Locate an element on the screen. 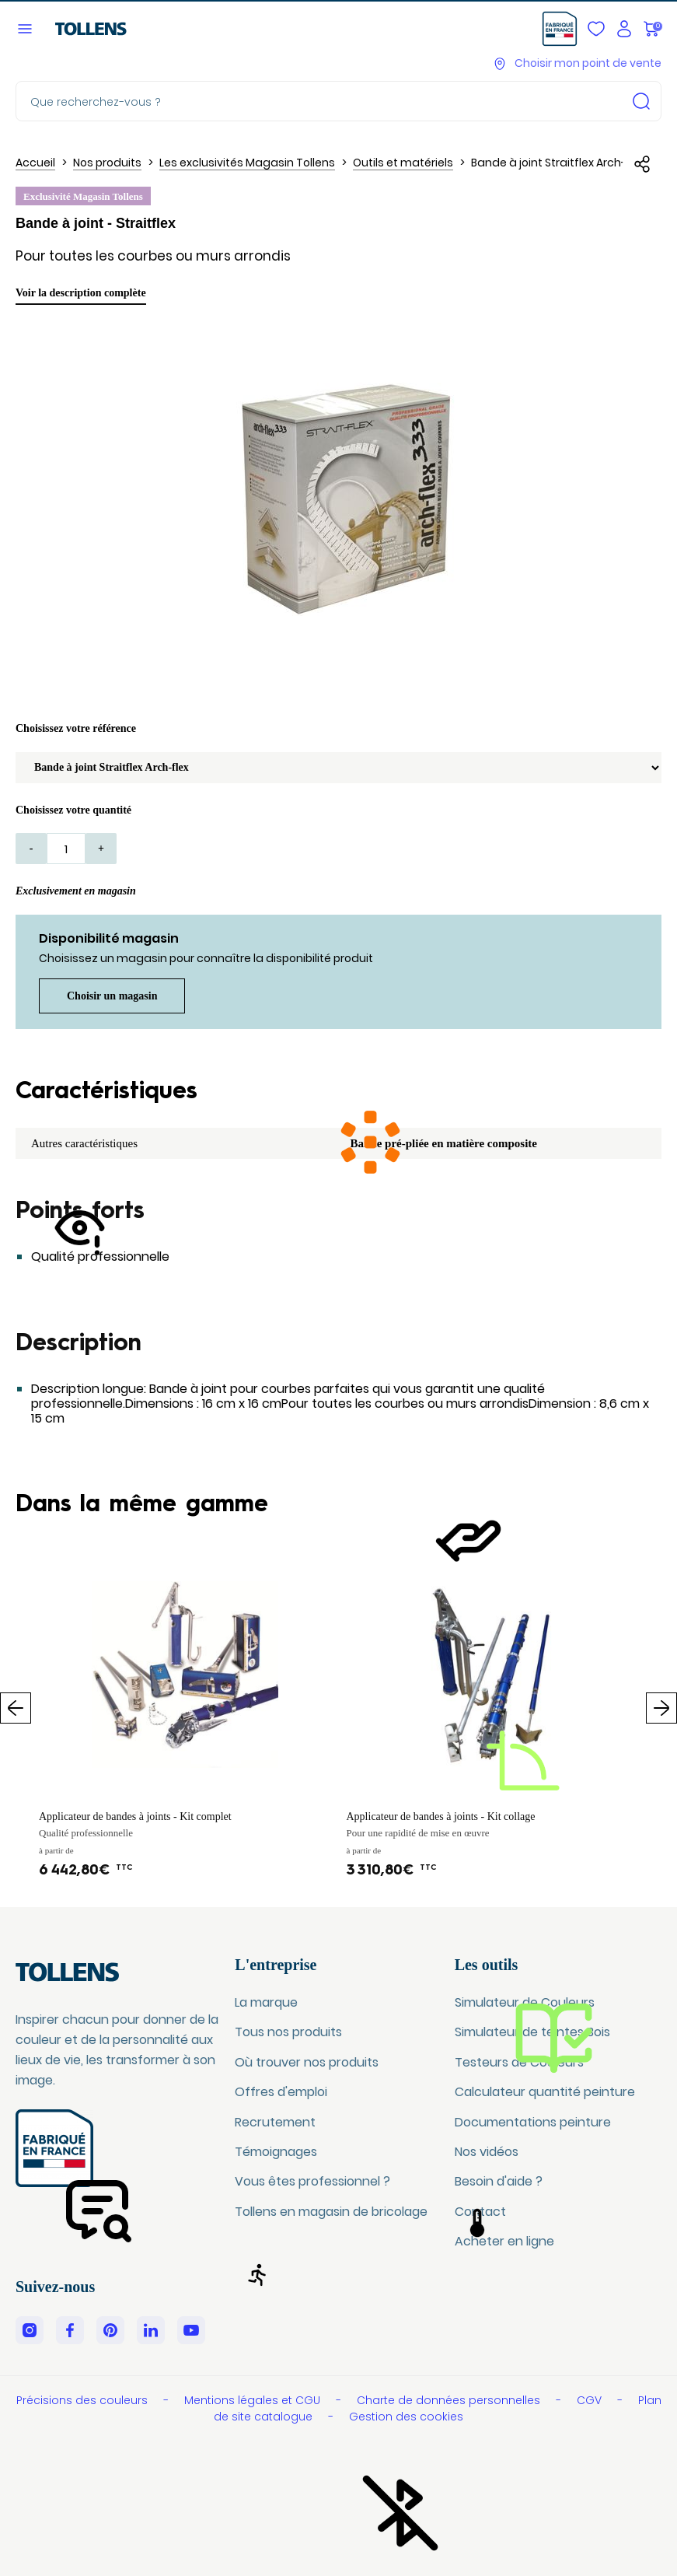 This screenshot has height=2576, width=677. mark a book or reading item as completed is located at coordinates (553, 2038).